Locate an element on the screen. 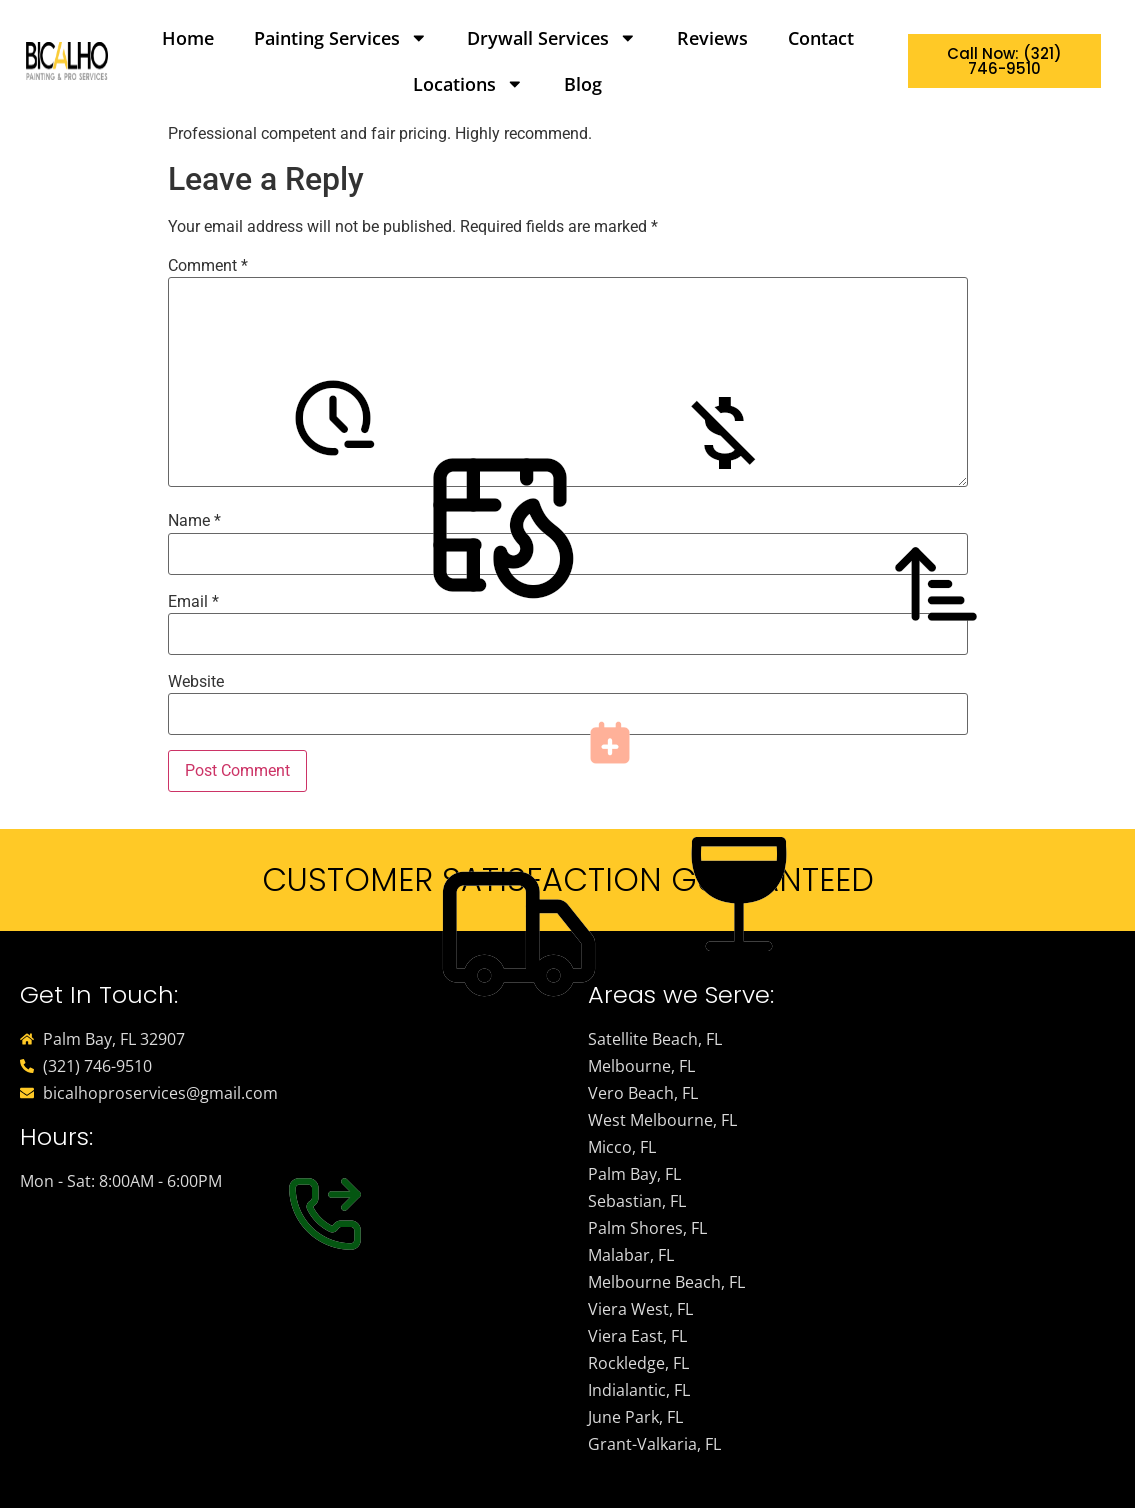 The image size is (1135, 1508). add a new event to your calendar is located at coordinates (610, 744).